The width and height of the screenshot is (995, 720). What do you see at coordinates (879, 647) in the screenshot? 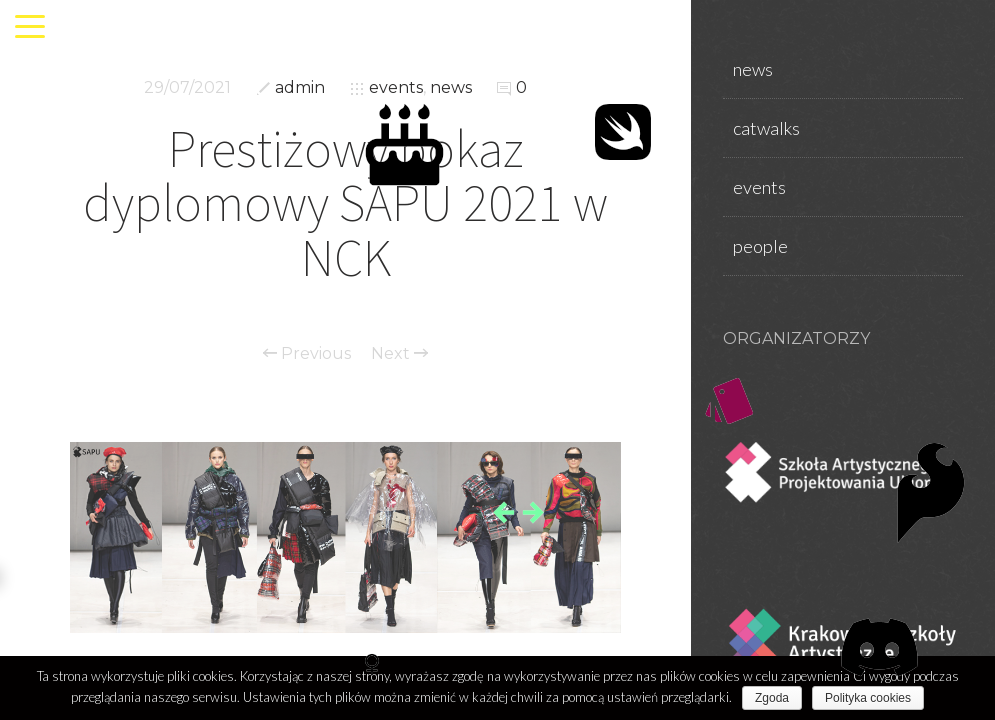
I see `open Discord app` at bounding box center [879, 647].